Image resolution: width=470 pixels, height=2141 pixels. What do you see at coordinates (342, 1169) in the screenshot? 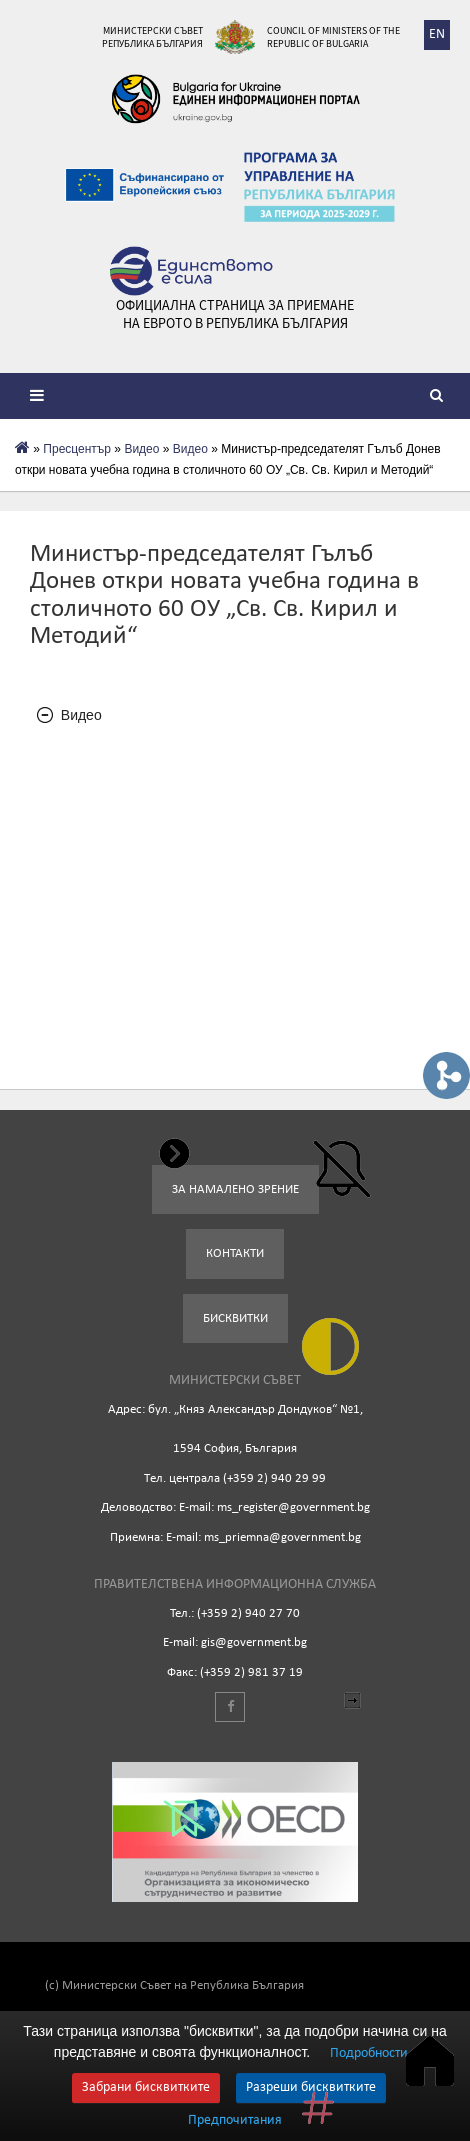
I see `mute notifications` at bounding box center [342, 1169].